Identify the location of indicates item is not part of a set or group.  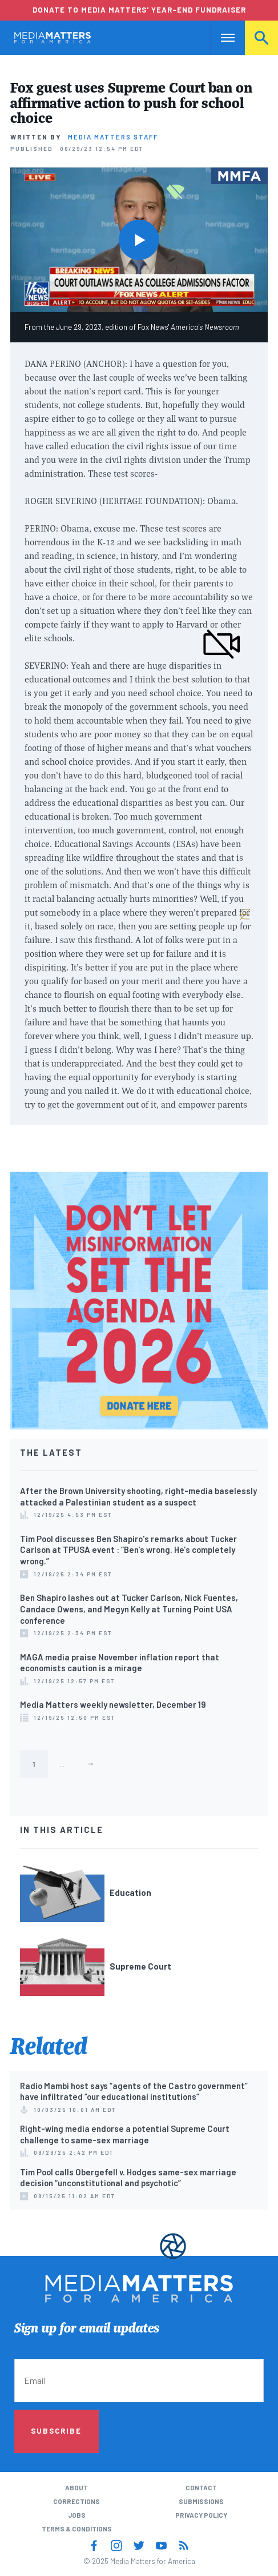
(245, 914).